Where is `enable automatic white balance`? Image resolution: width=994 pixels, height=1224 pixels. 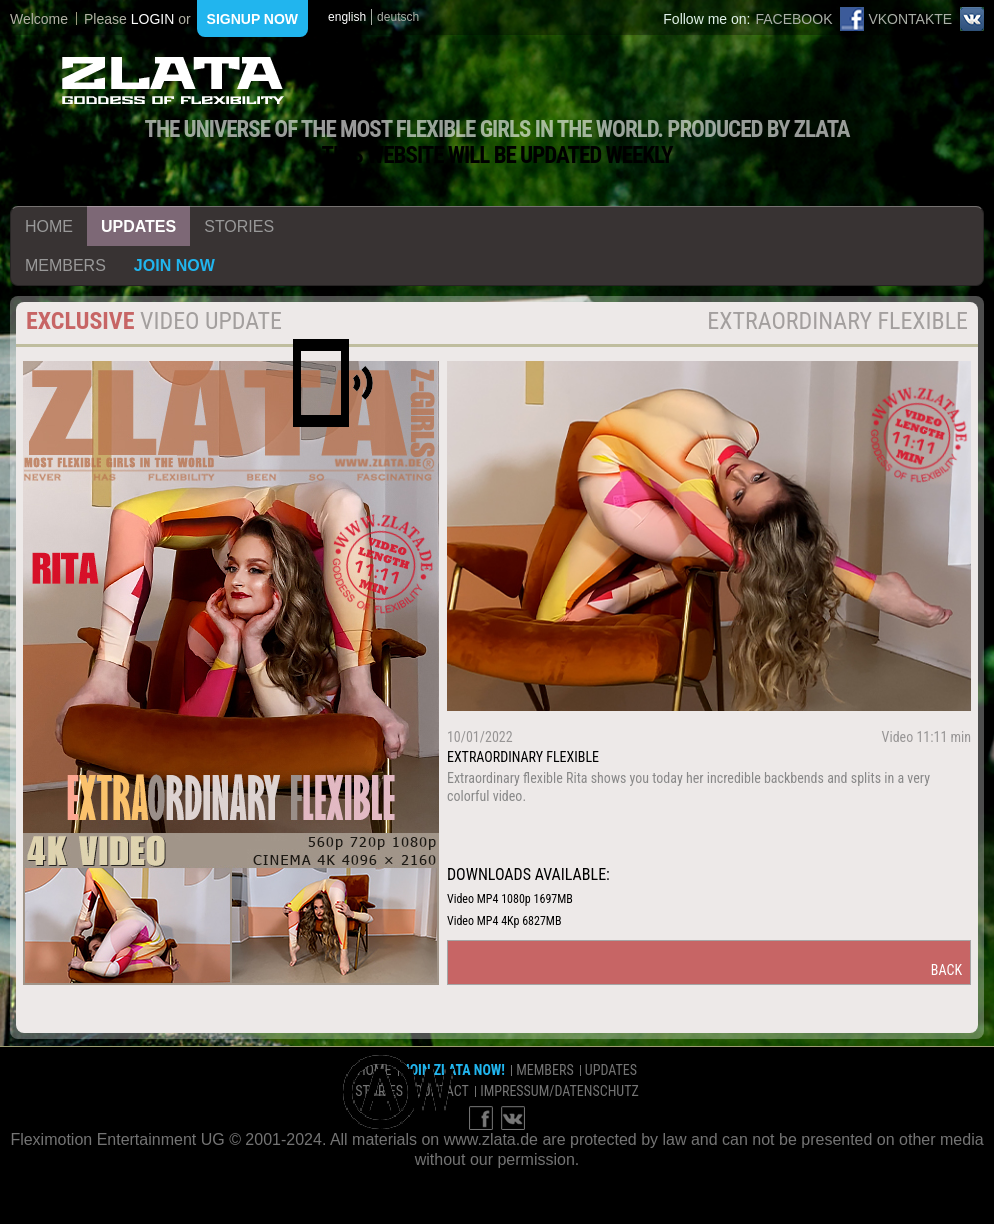 enable automatic white balance is located at coordinates (399, 1092).